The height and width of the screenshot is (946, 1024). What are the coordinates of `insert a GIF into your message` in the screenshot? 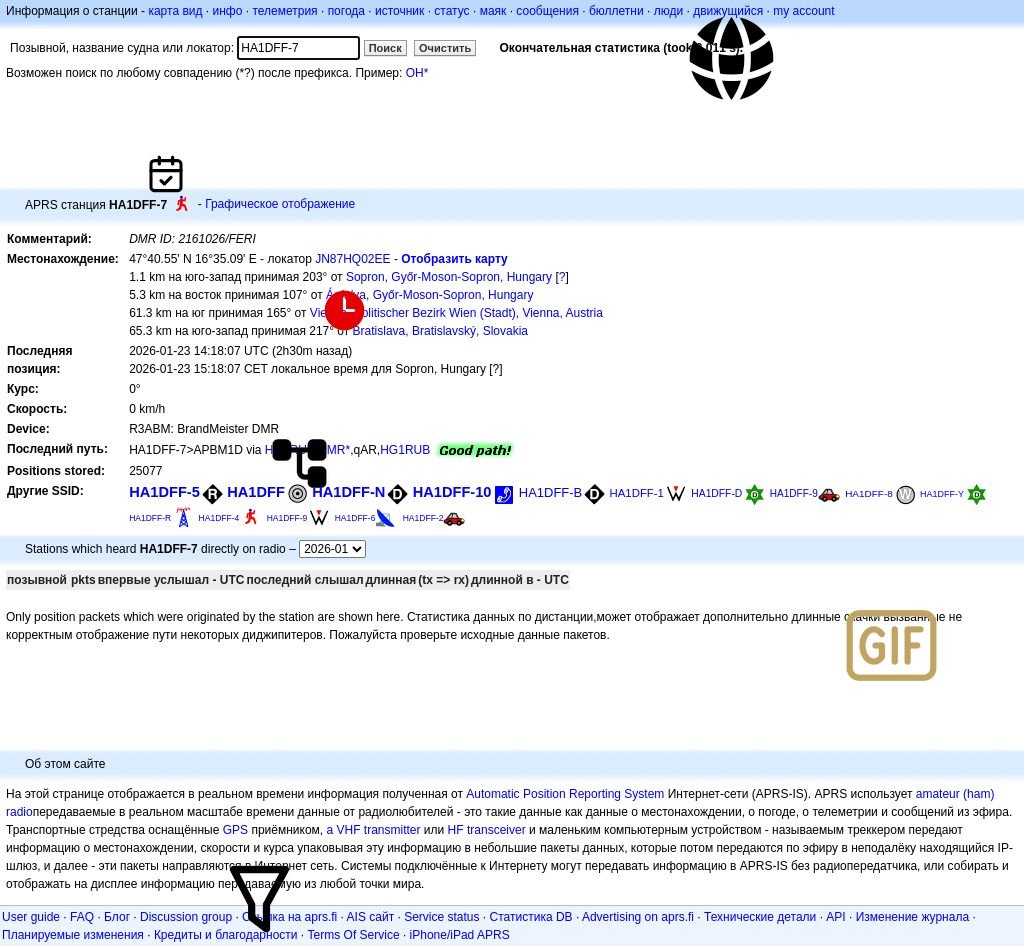 It's located at (891, 645).